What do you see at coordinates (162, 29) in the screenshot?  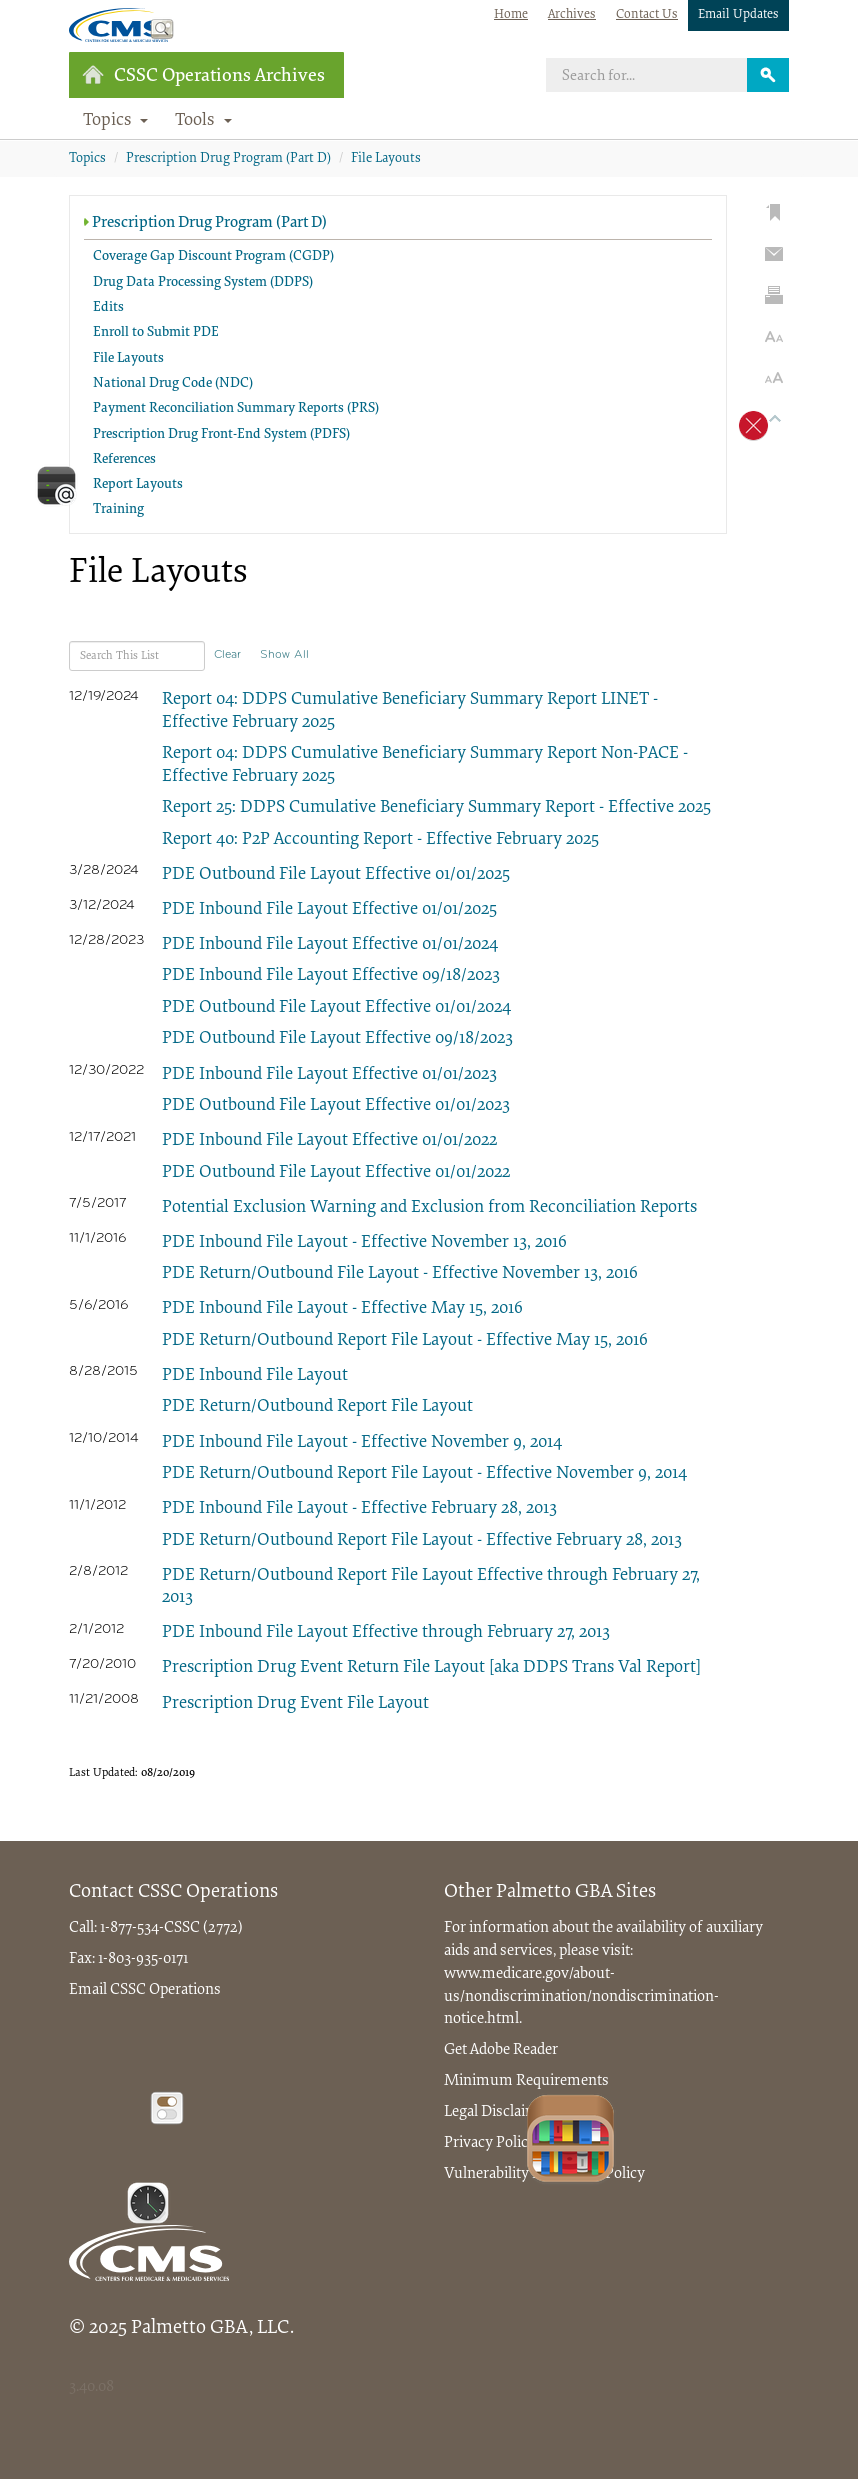 I see `open the image viewer application` at bounding box center [162, 29].